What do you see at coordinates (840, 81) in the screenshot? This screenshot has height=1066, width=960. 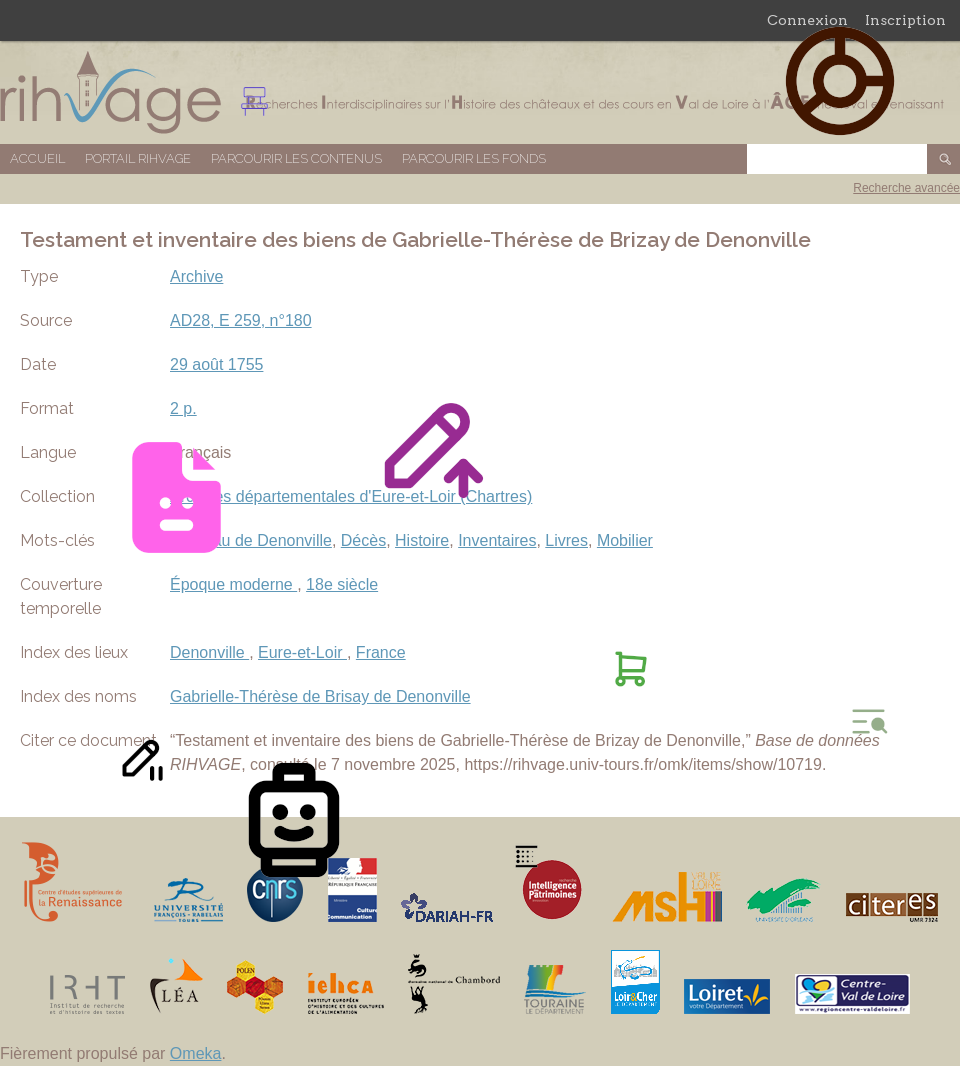 I see `view analytics or statistics breakdown` at bounding box center [840, 81].